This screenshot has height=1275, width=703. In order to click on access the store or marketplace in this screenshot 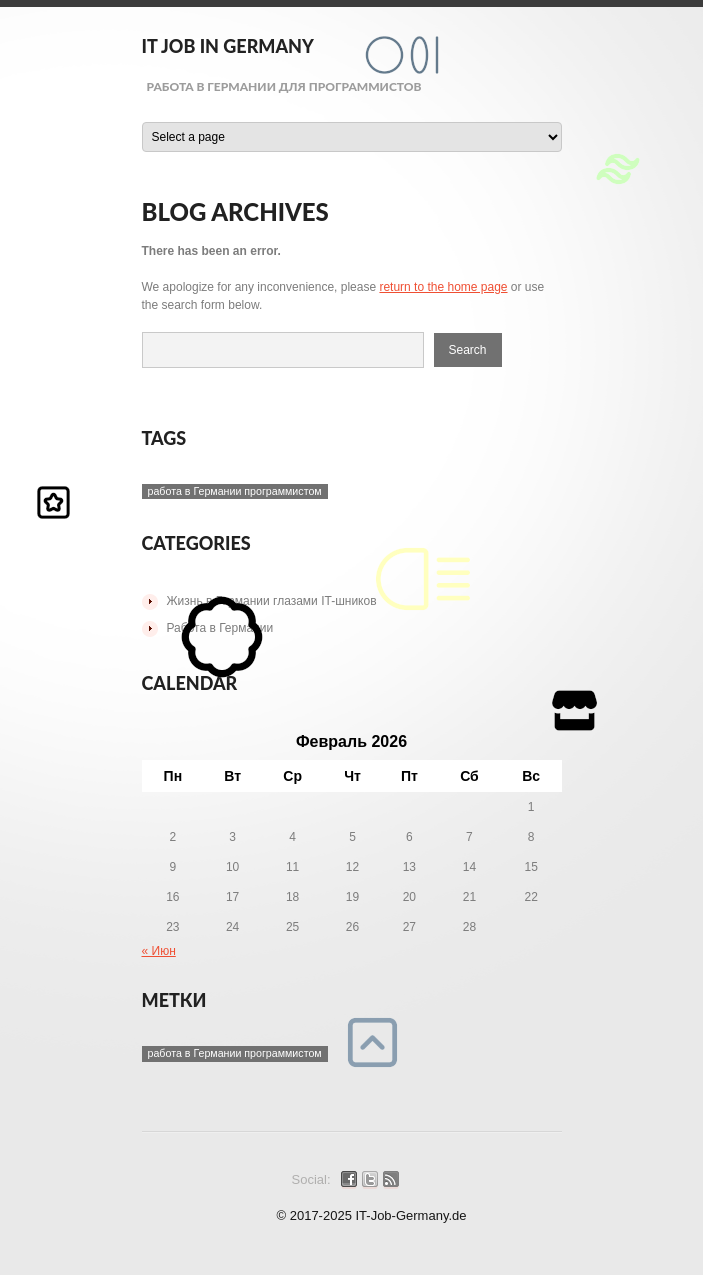, I will do `click(574, 710)`.